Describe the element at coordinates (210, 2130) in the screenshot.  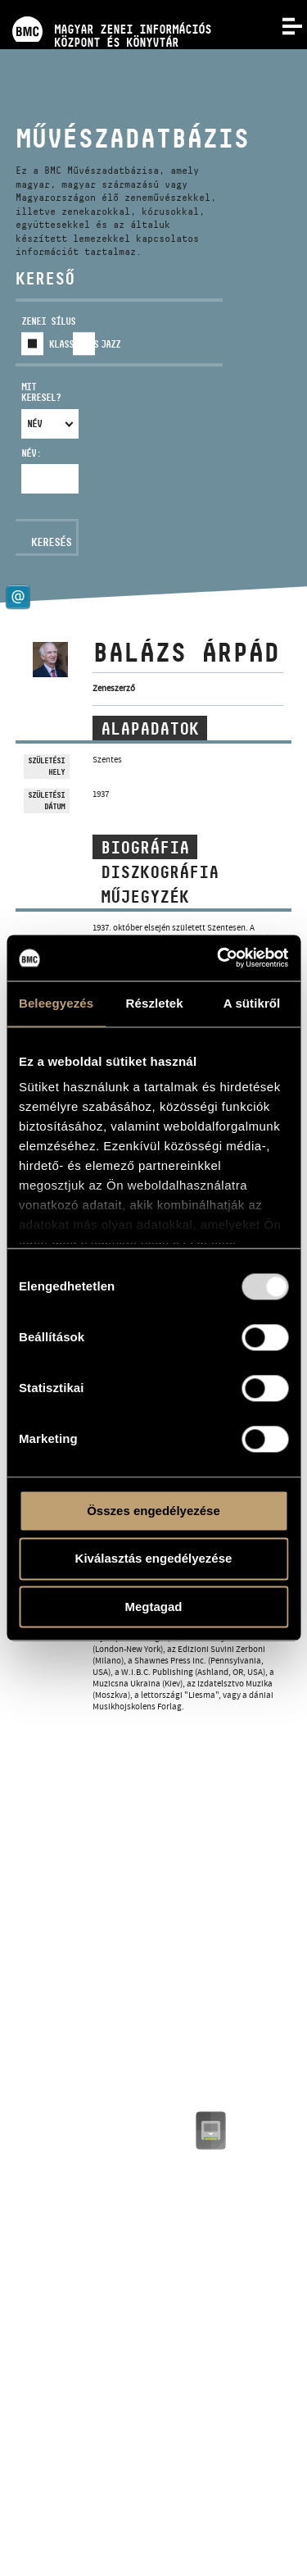
I see `gameboy ROM file type indicator` at that location.